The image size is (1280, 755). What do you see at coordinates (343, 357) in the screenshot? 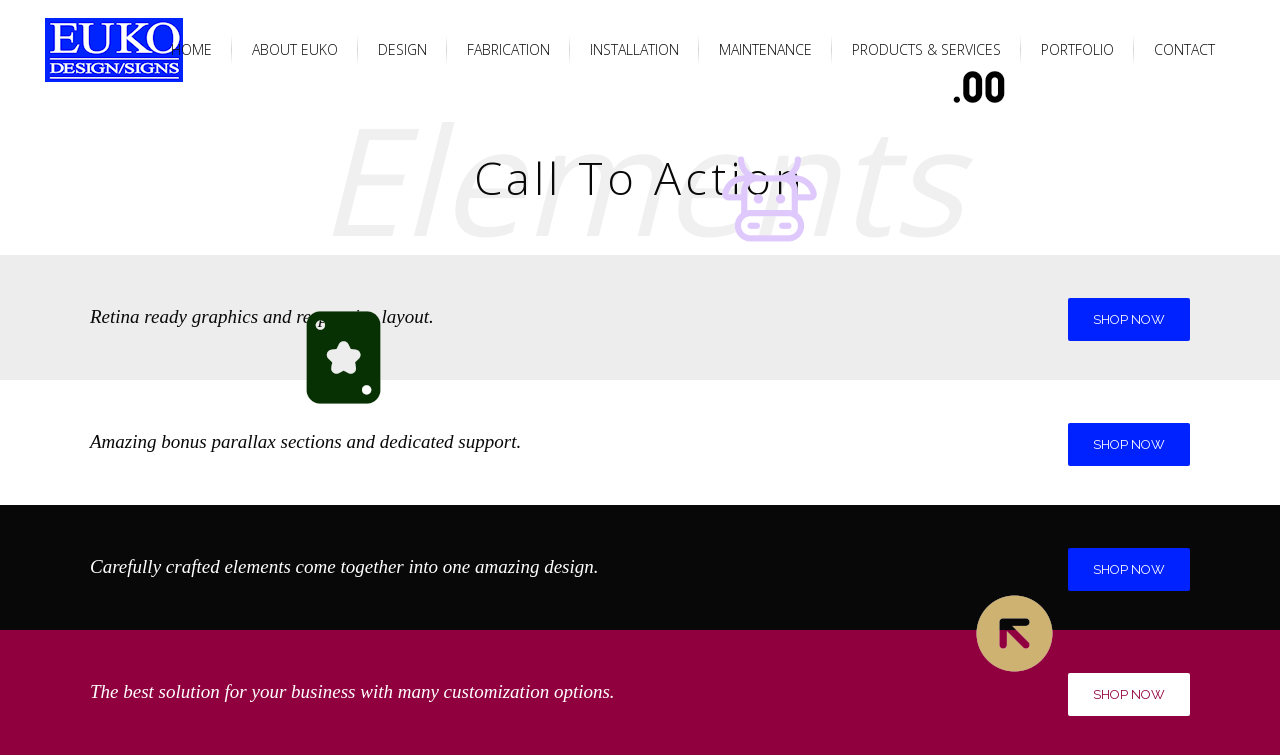
I see `view starred or favorite playing cards` at bounding box center [343, 357].